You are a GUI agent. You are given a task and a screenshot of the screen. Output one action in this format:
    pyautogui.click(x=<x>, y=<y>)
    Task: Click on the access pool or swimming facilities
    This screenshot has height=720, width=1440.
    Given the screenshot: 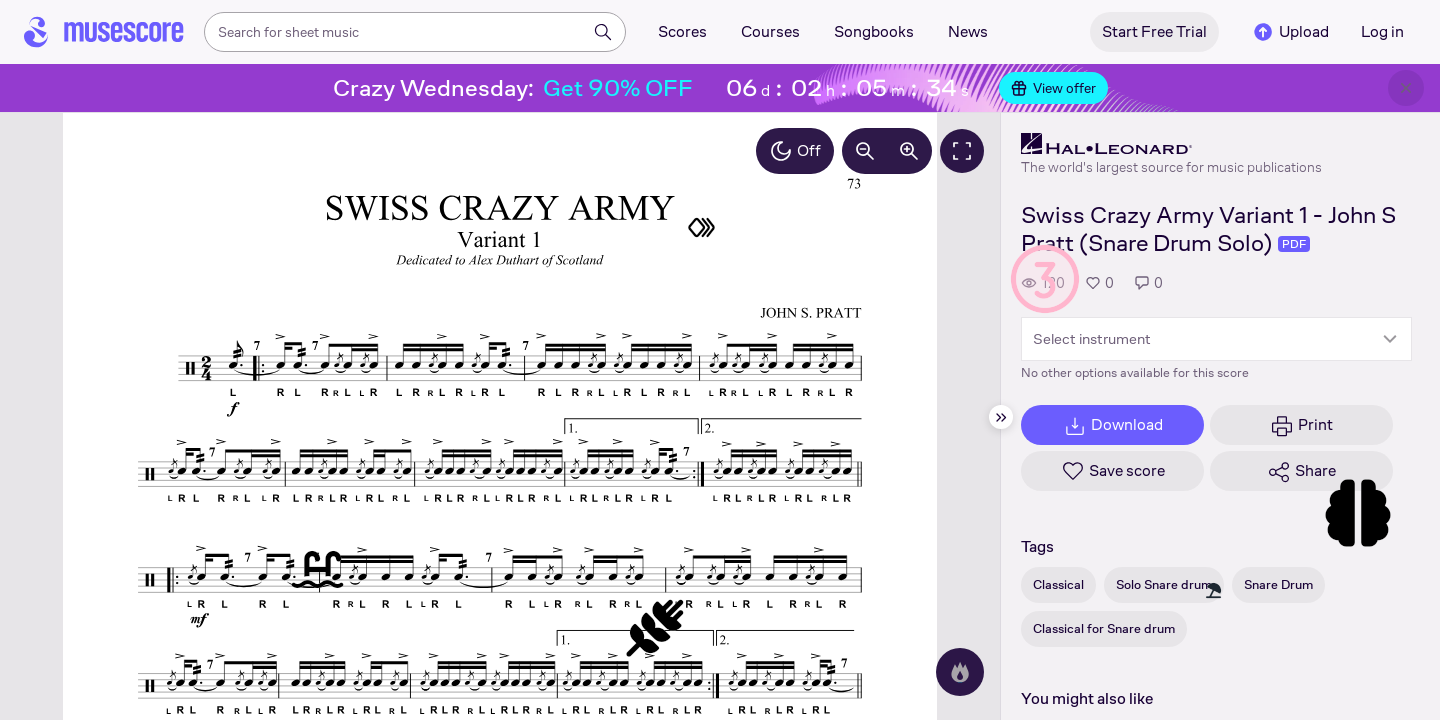 What is the action you would take?
    pyautogui.click(x=317, y=569)
    